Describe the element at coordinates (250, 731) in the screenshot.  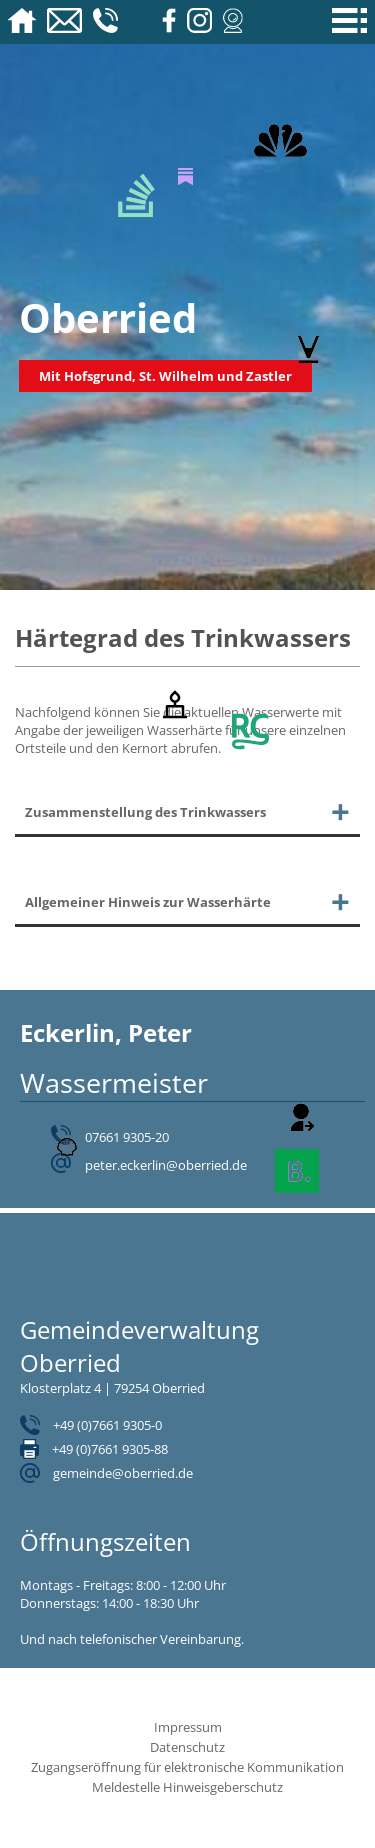
I see `RevenueCat company logo` at that location.